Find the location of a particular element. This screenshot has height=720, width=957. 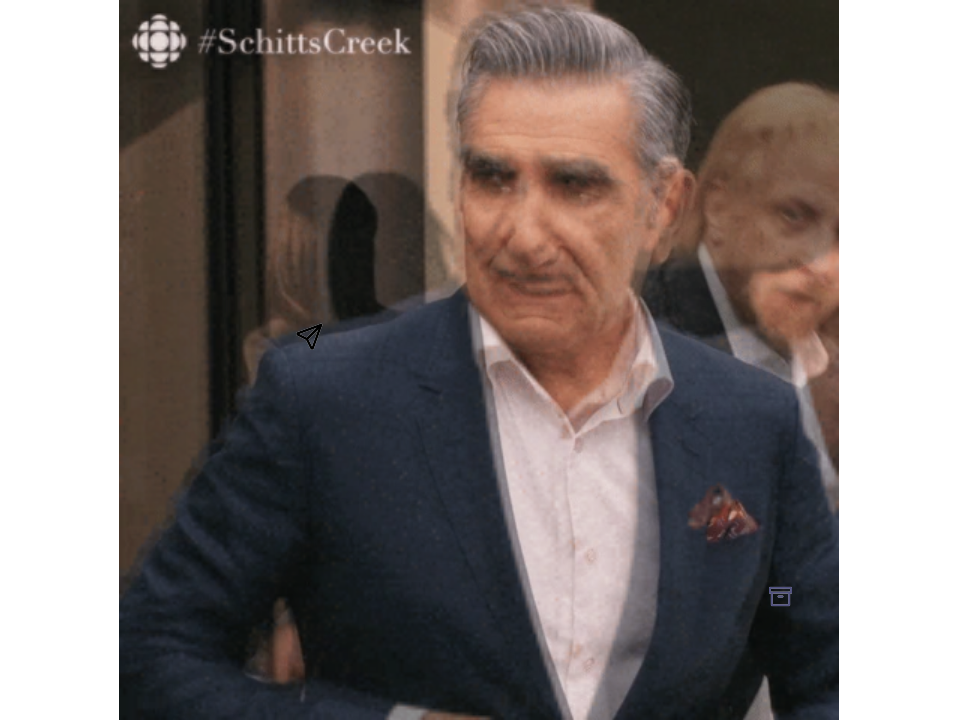

archive this item is located at coordinates (780, 596).